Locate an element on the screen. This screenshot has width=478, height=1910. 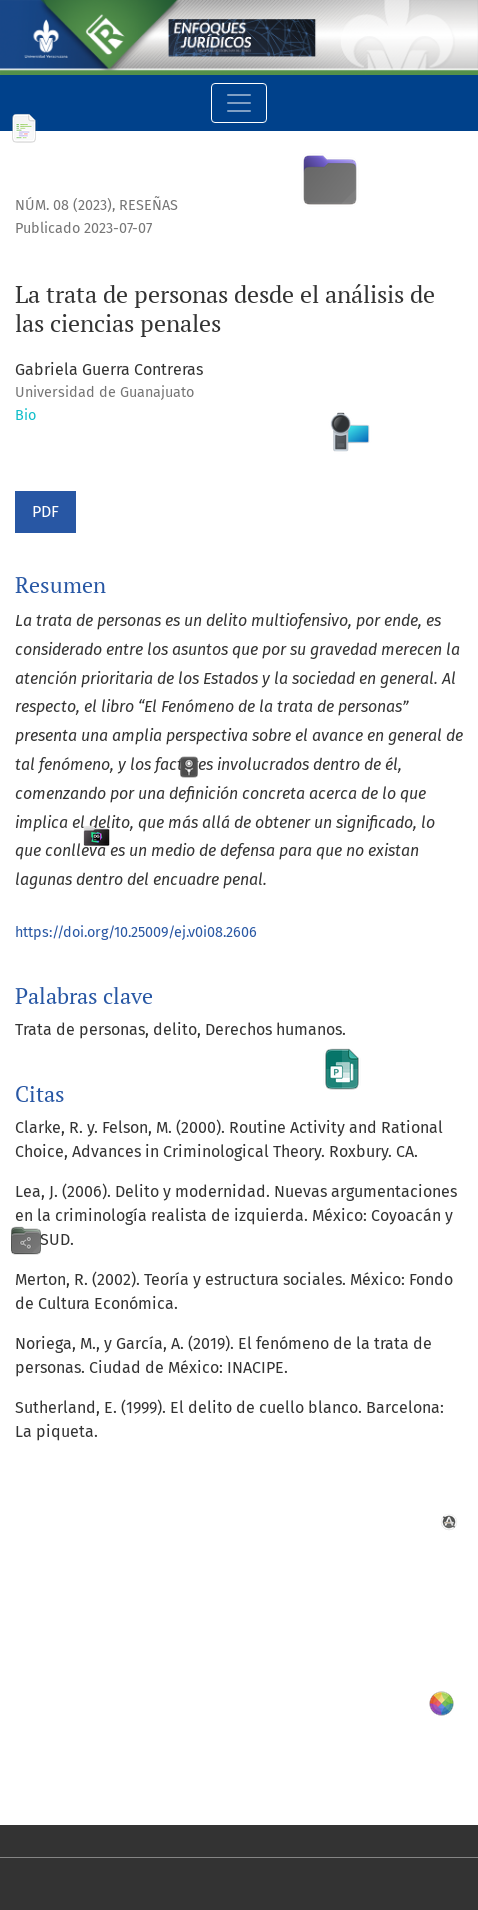
indicates a COBOL source code file is located at coordinates (24, 128).